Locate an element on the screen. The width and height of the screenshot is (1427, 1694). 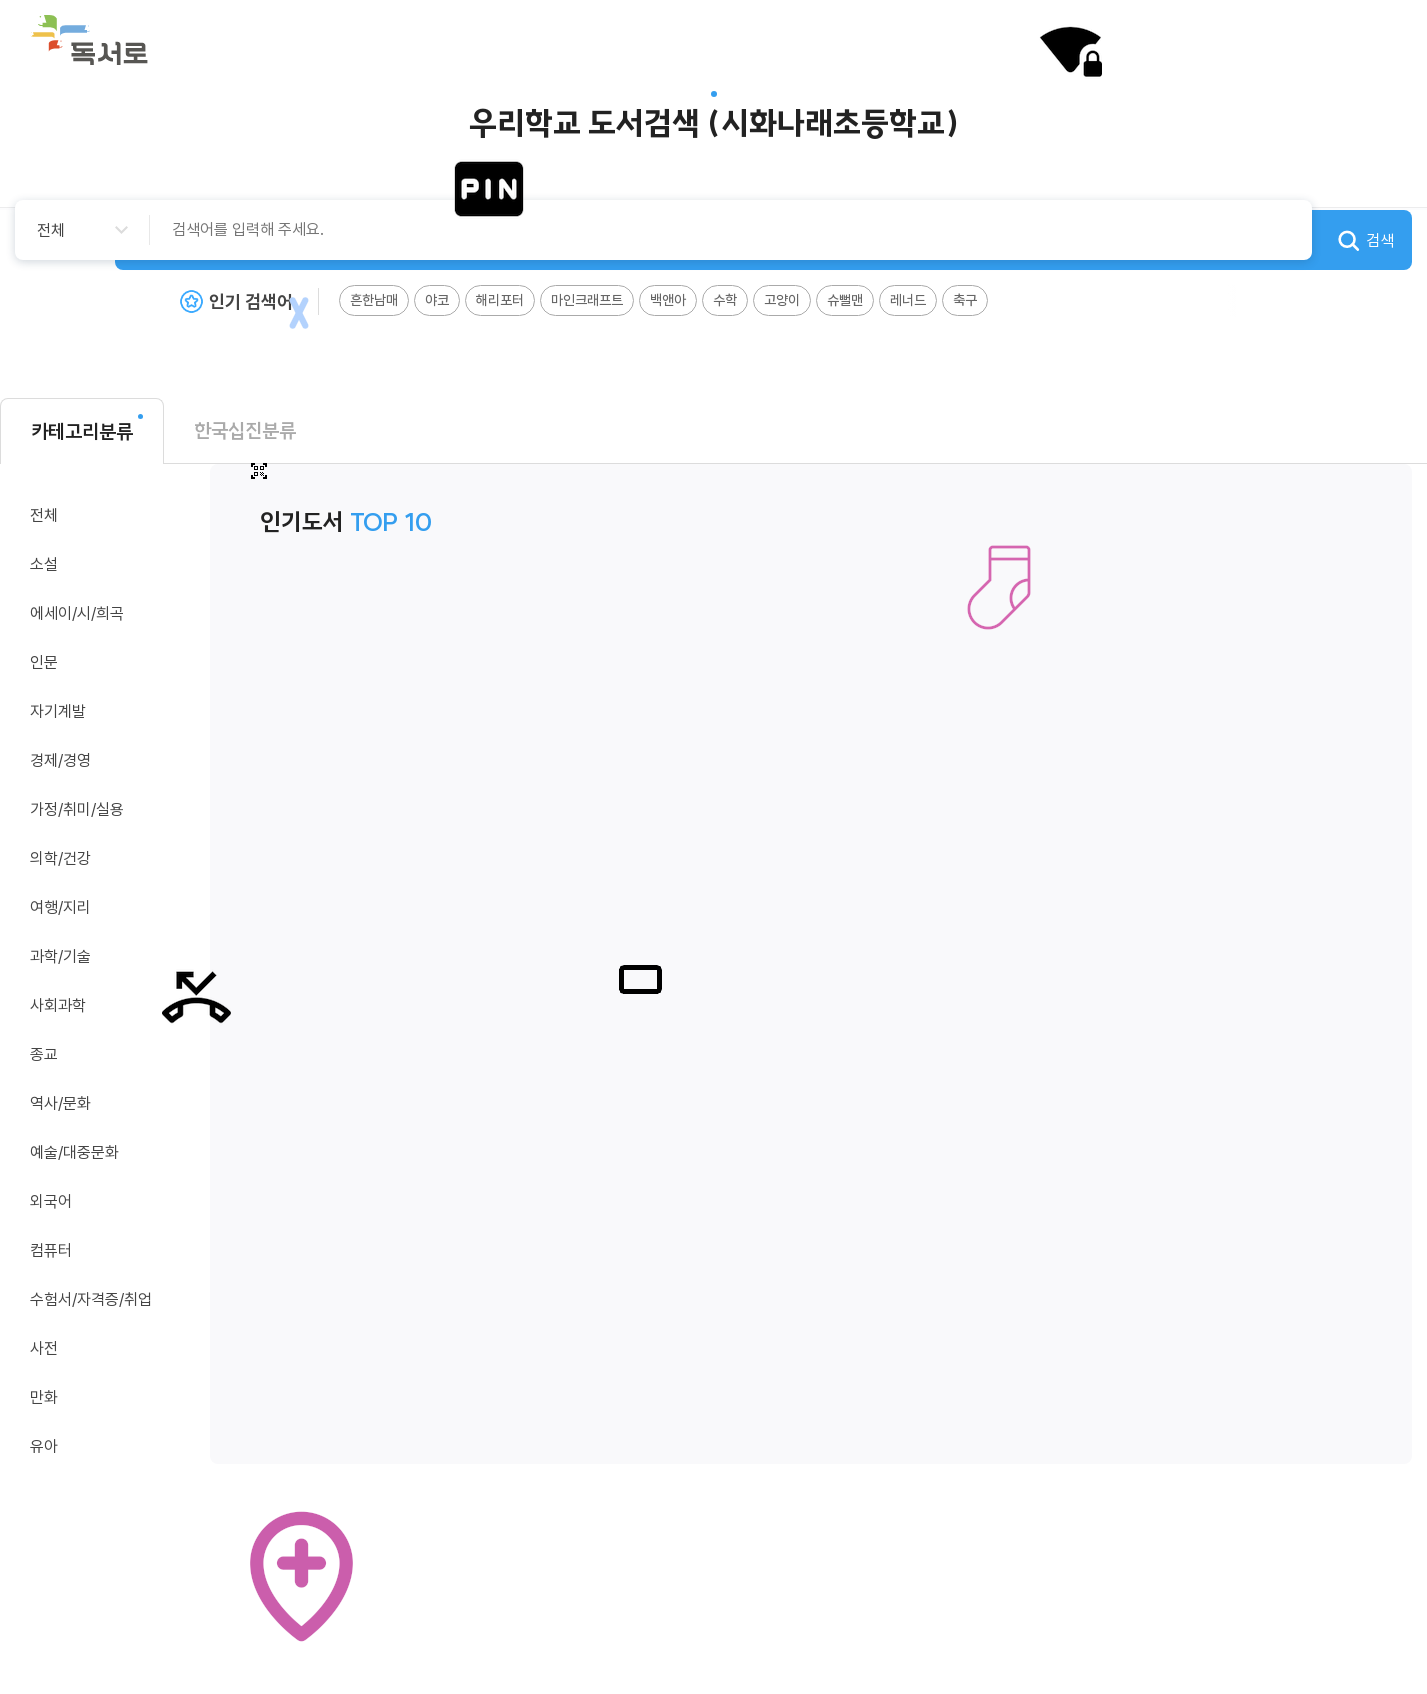
browse clothing or apparel items is located at coordinates (1002, 586).